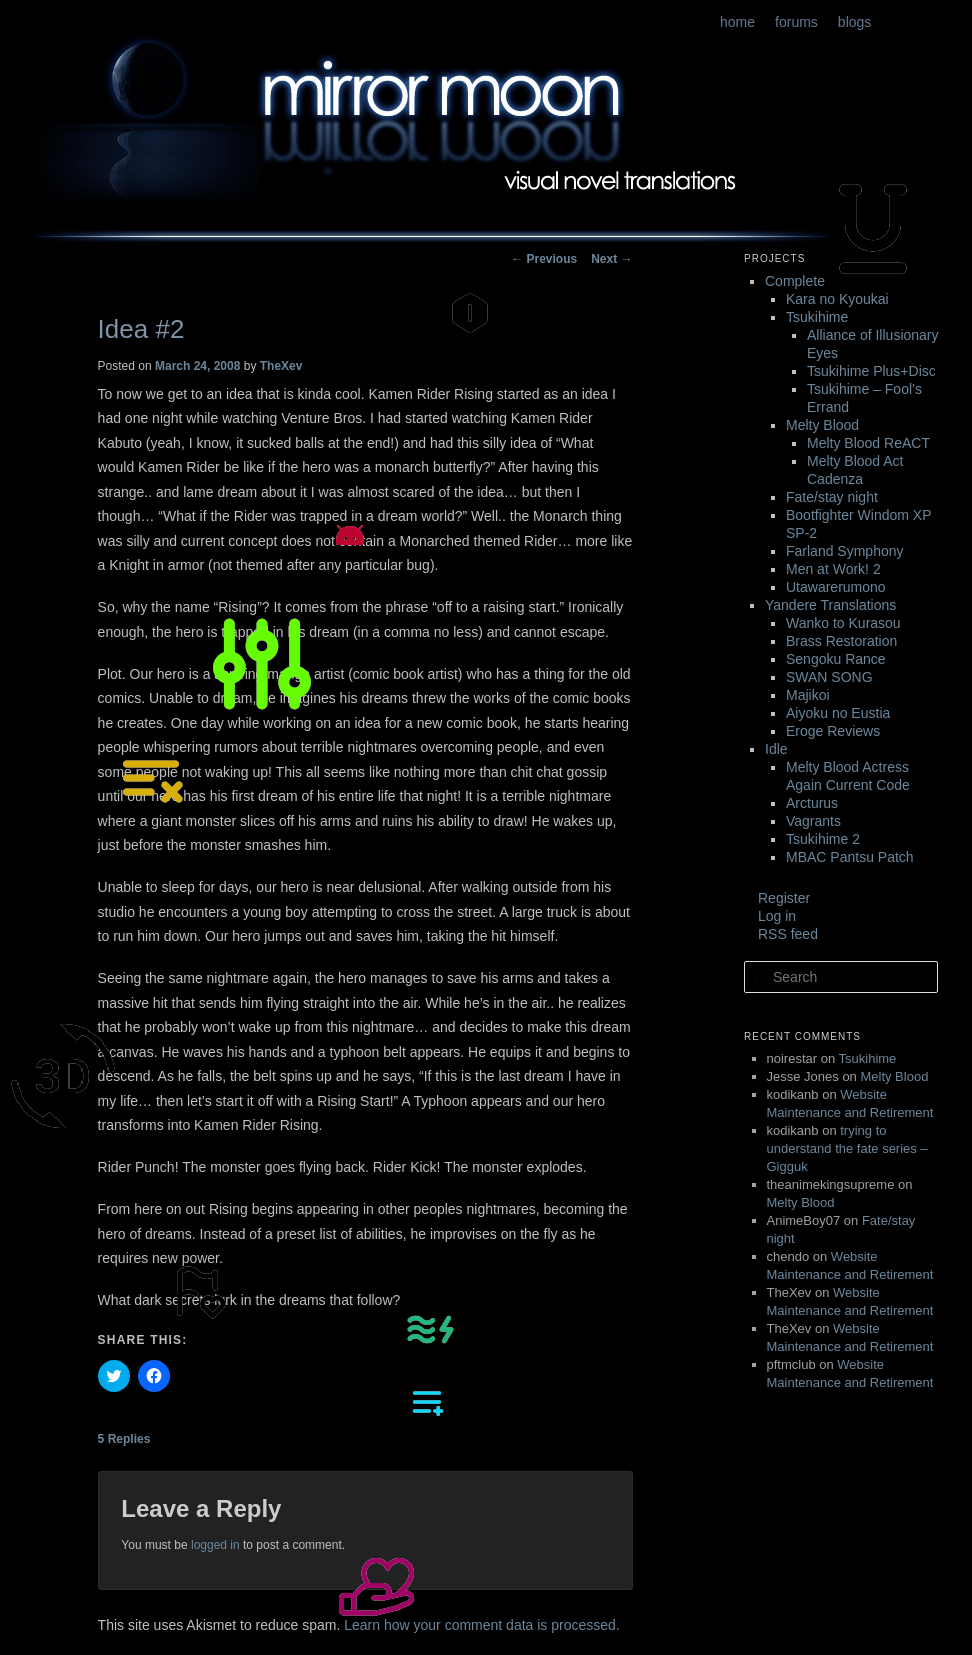 The image size is (972, 1655). What do you see at coordinates (379, 1588) in the screenshot?
I see `donate or give to charity` at bounding box center [379, 1588].